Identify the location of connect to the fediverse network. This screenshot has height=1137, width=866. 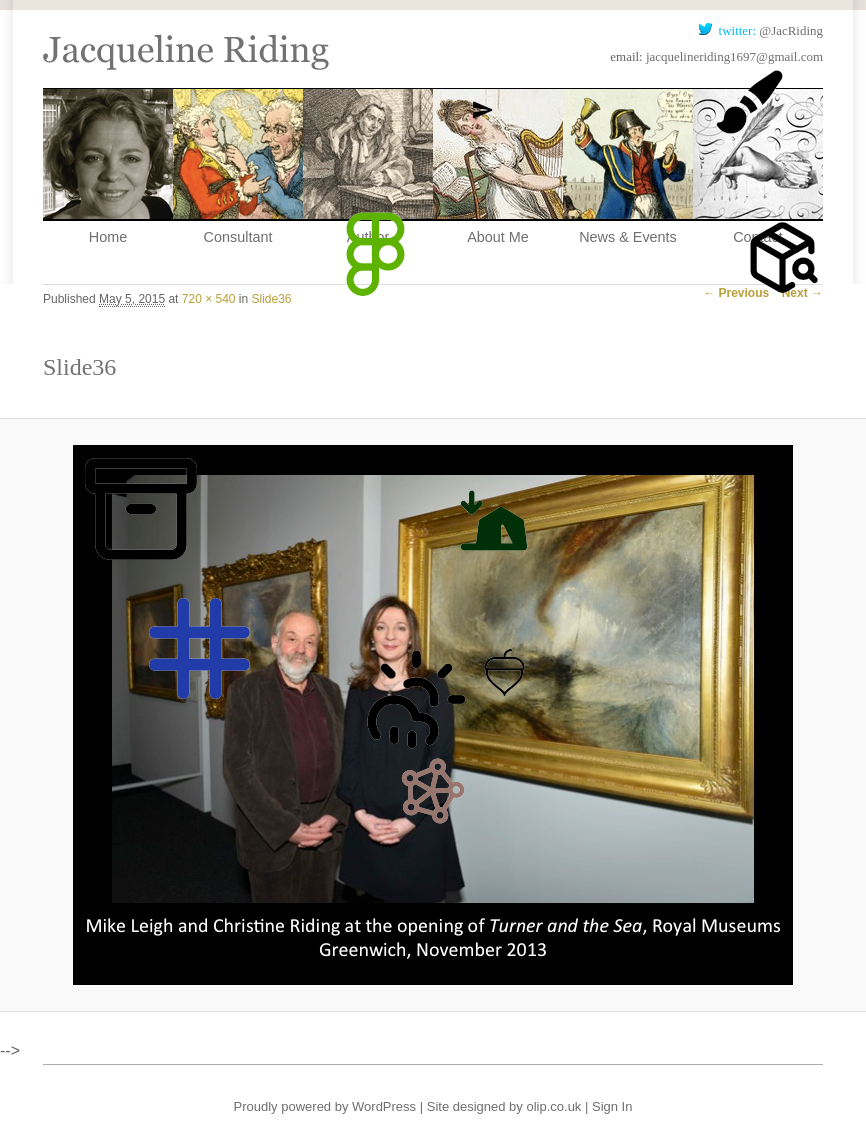
(432, 791).